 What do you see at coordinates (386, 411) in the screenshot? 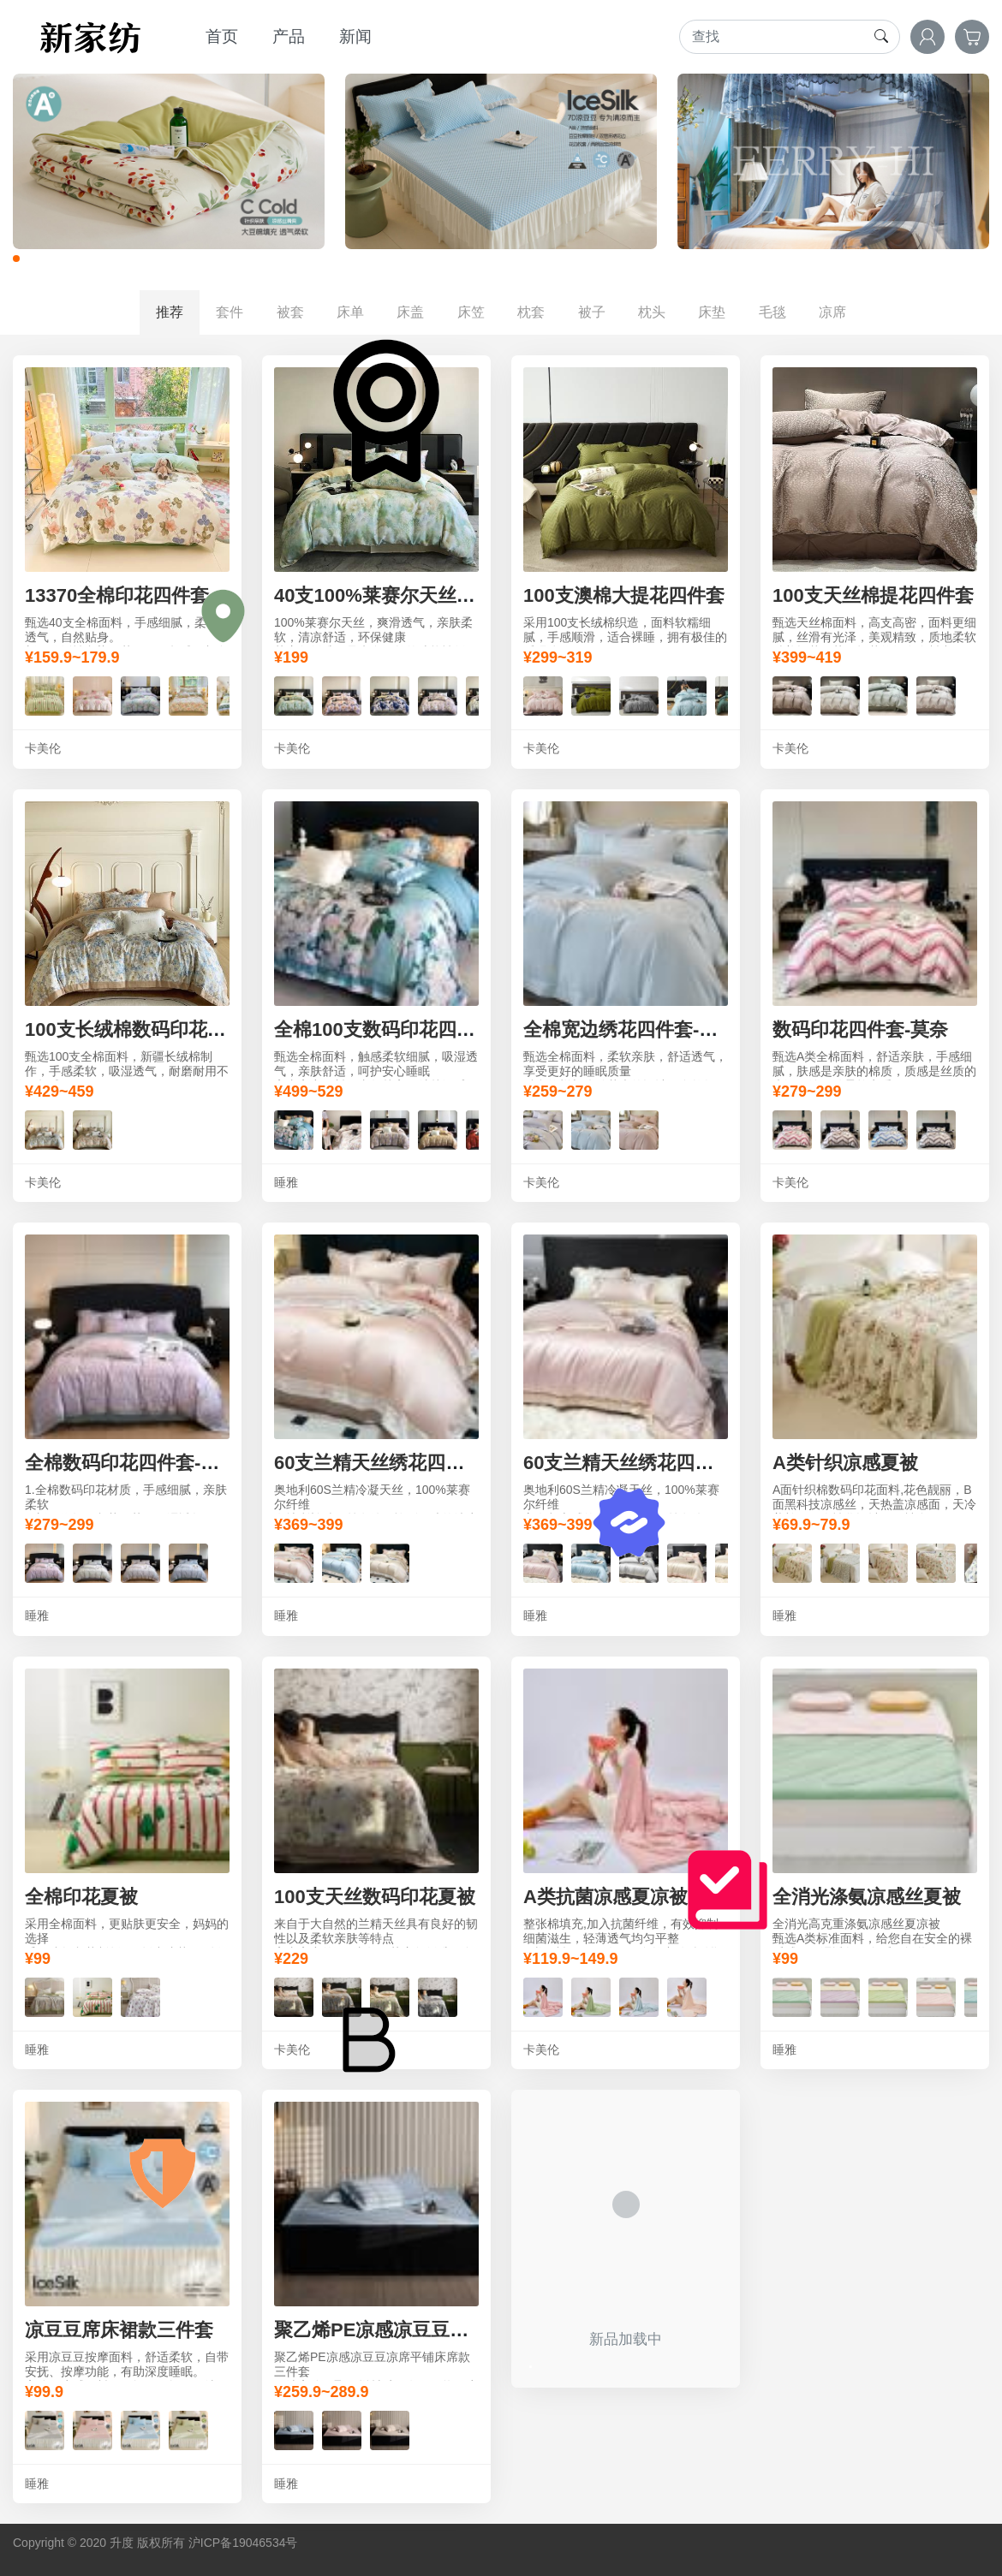
I see `view achievements or awards` at bounding box center [386, 411].